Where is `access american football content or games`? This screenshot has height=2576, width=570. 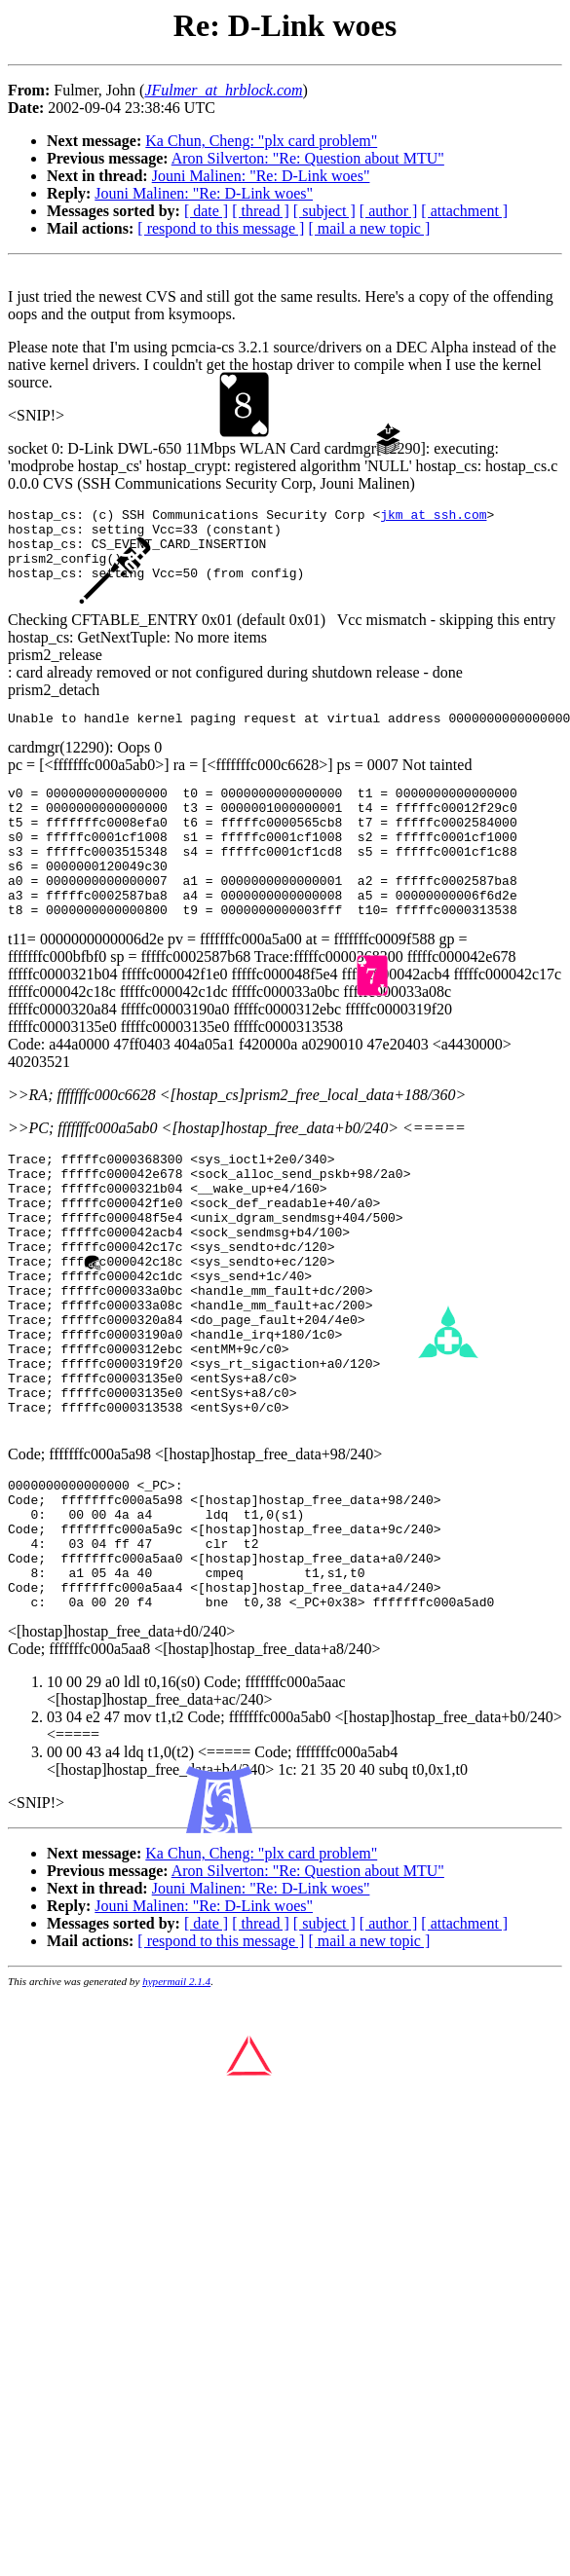 access american football content or games is located at coordinates (93, 1263).